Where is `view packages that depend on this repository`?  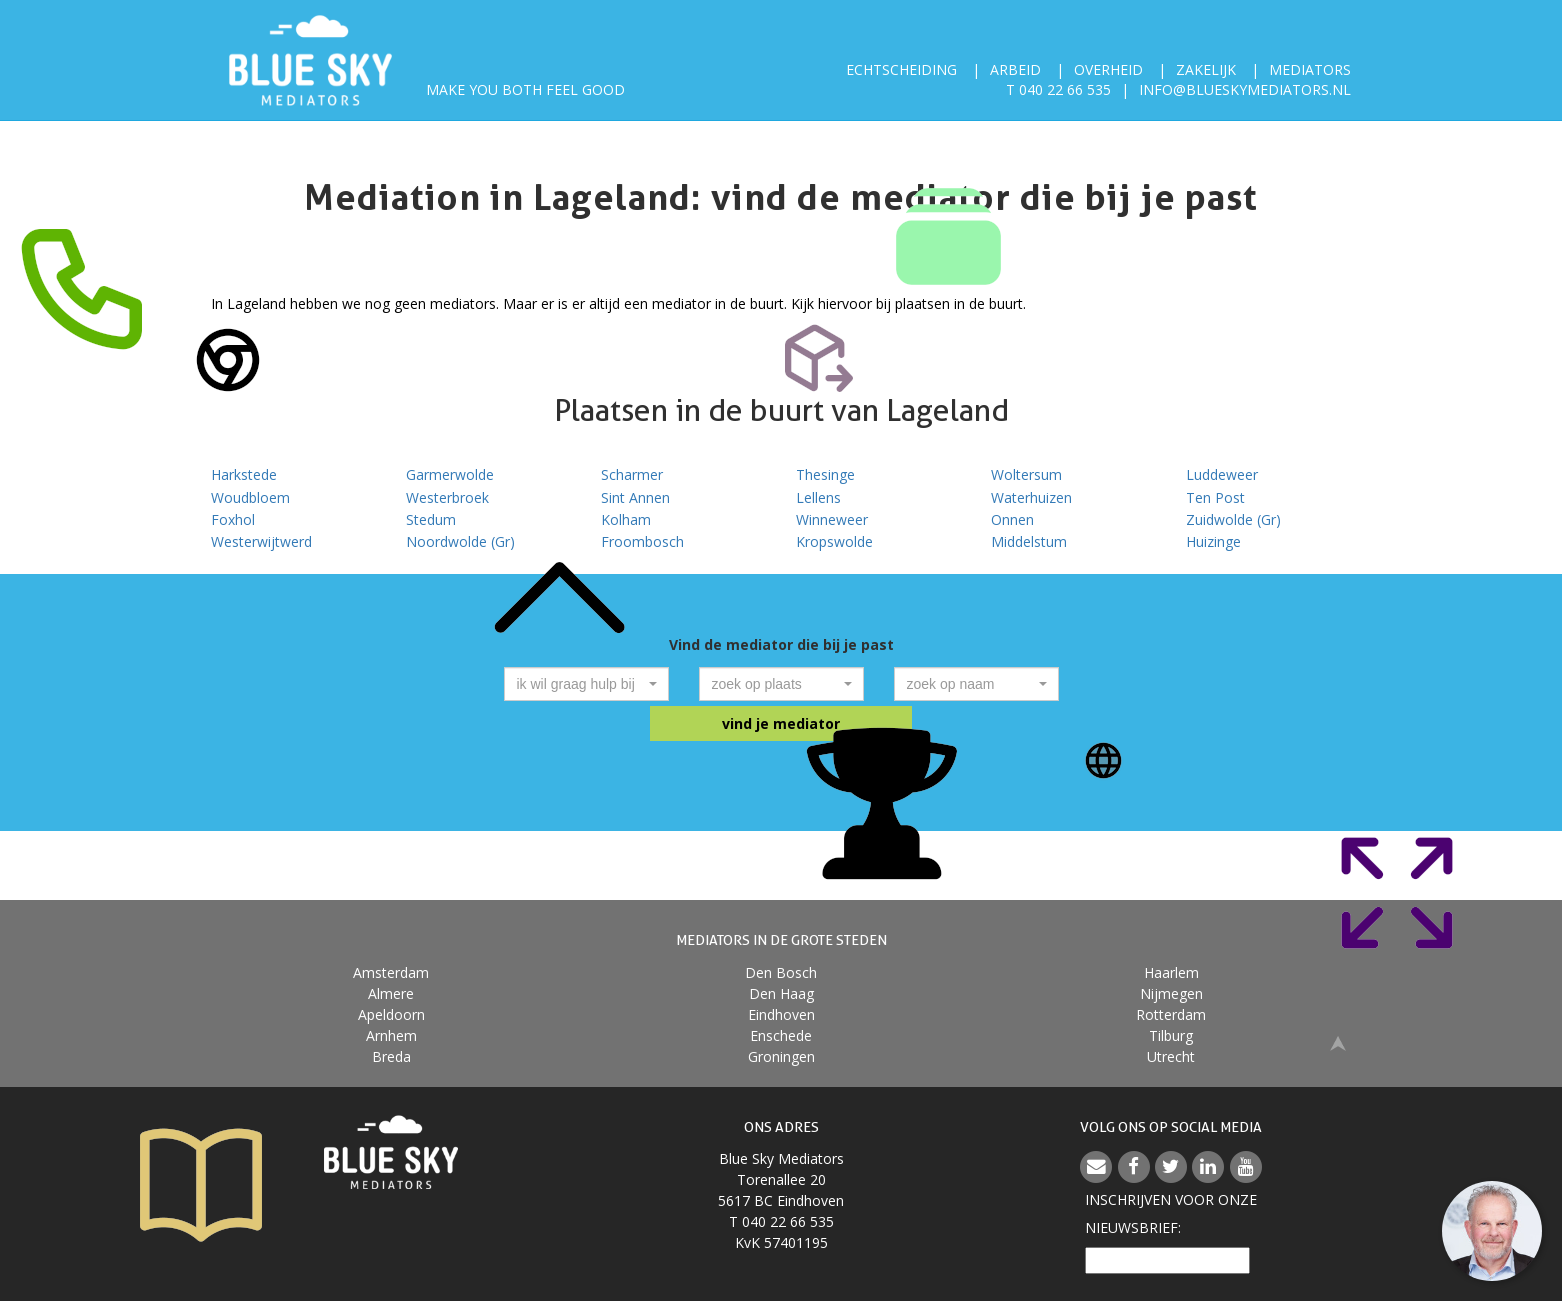 view packages that depend on this repository is located at coordinates (819, 358).